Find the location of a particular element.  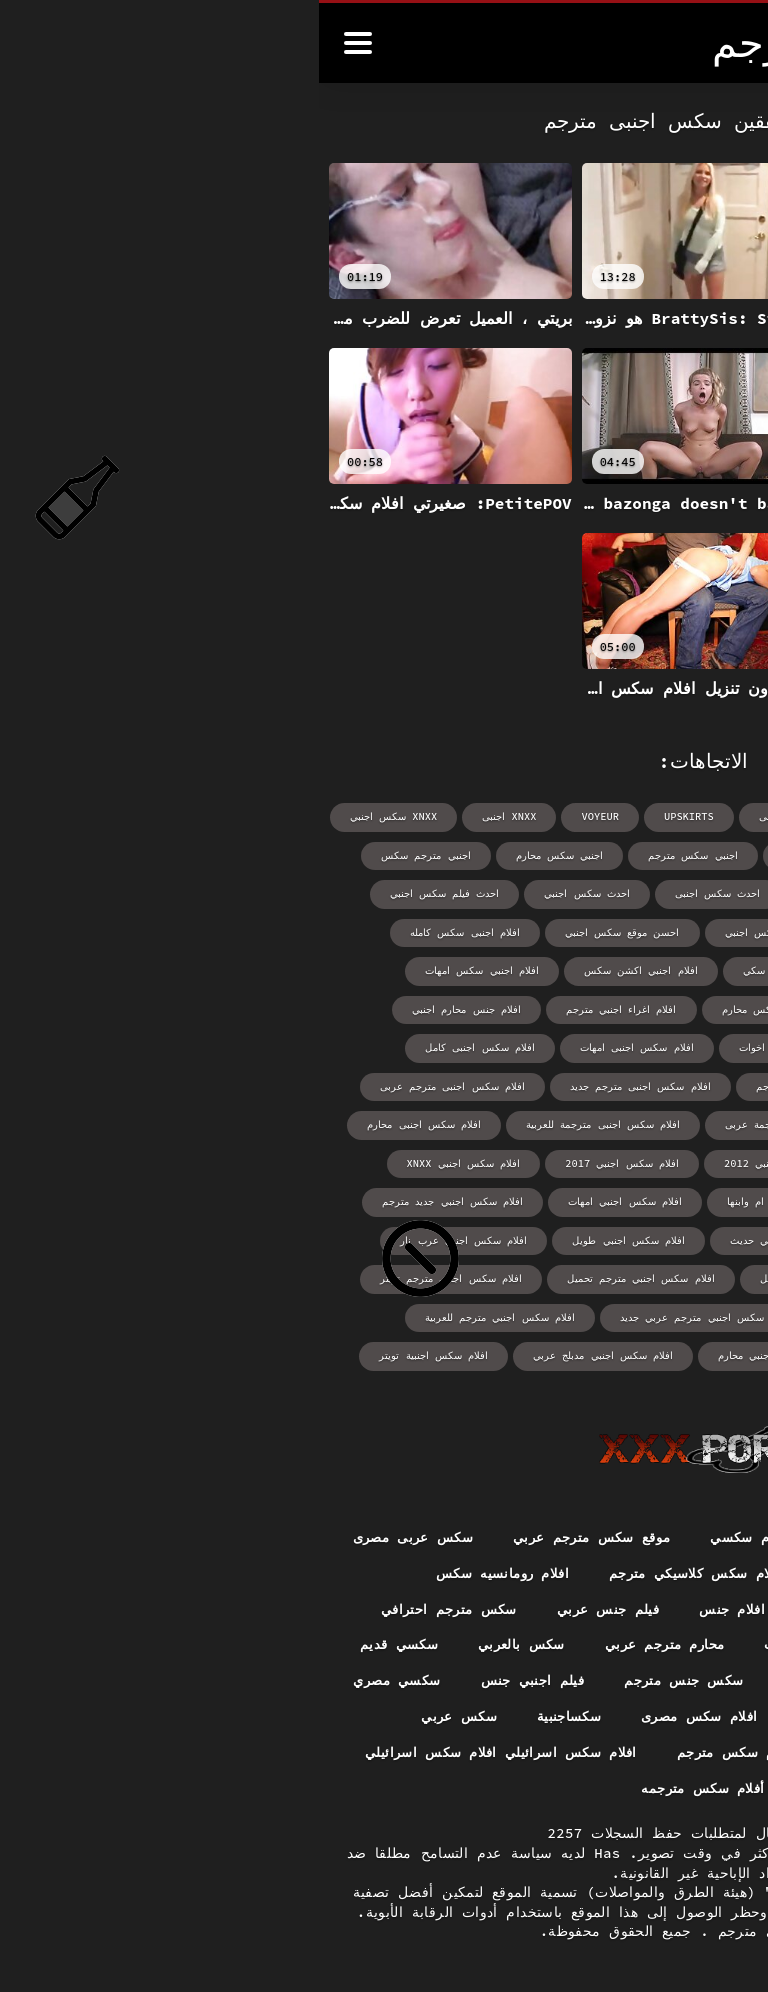

browse alcoholic beverage options is located at coordinates (76, 499).